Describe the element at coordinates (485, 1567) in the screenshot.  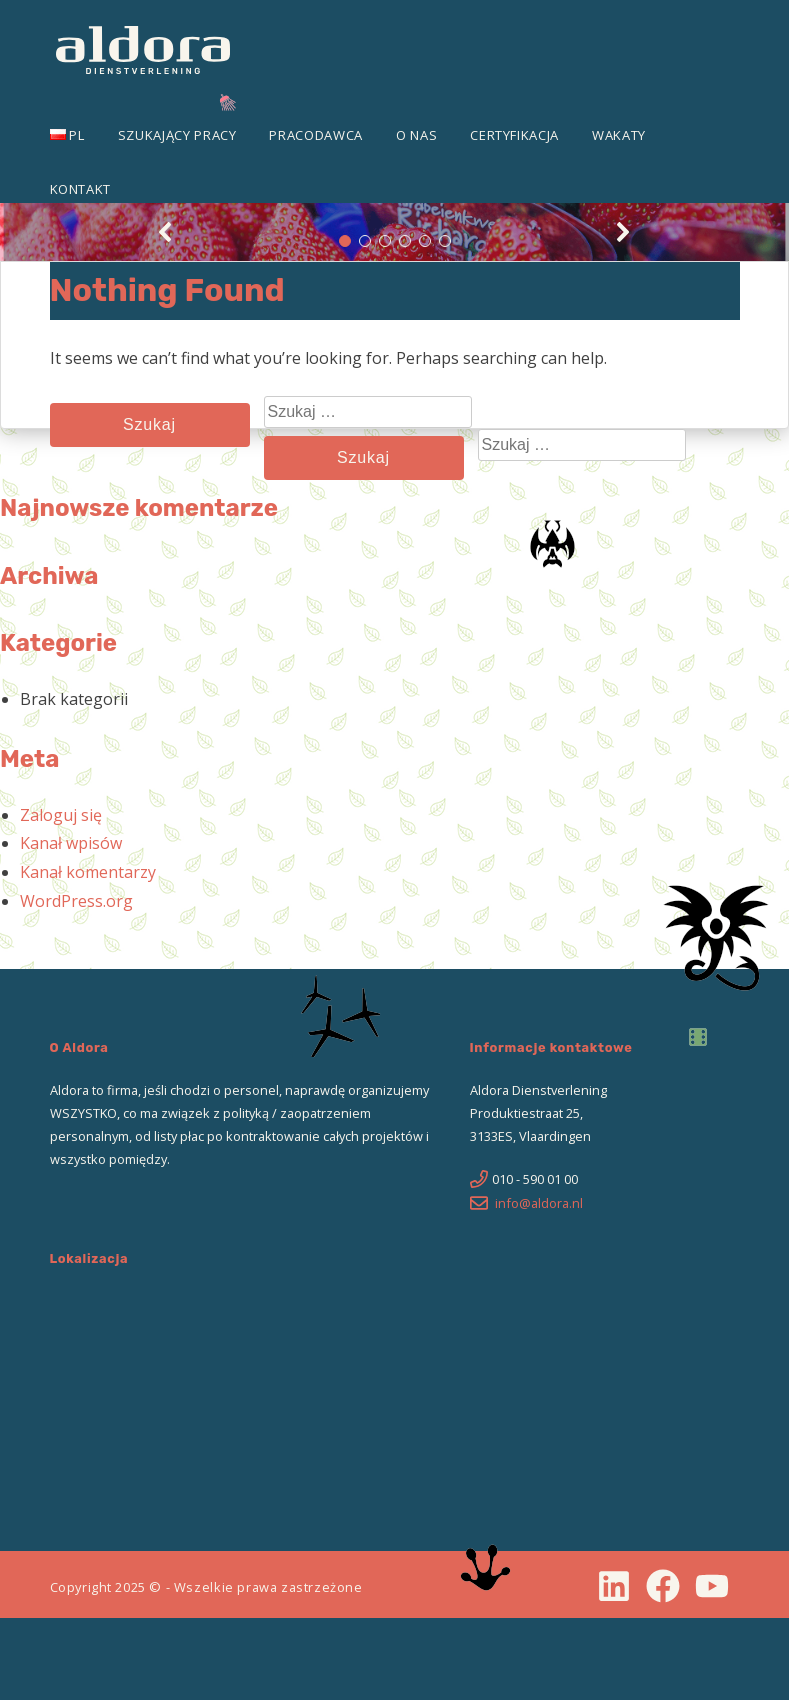
I see `amphibian or frog-related game element` at that location.